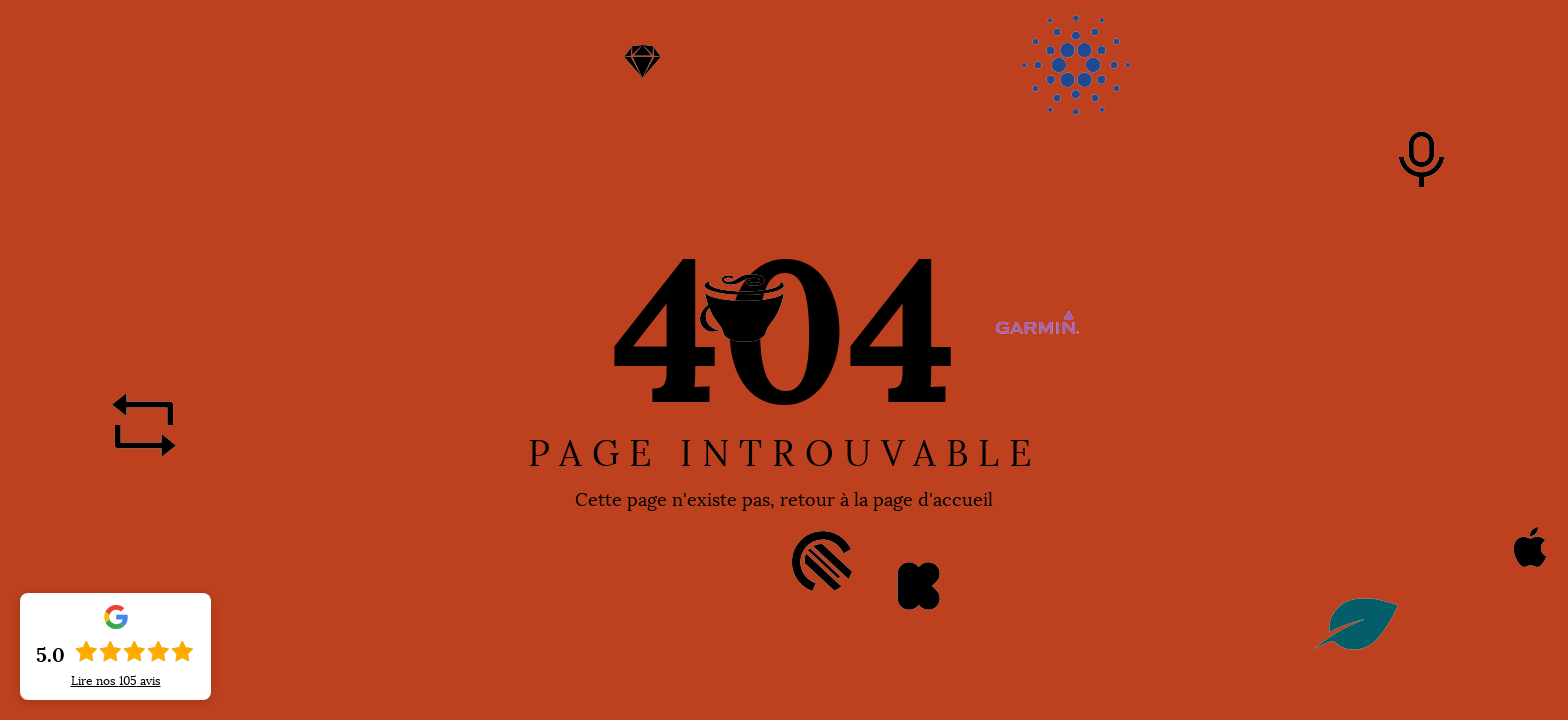 The height and width of the screenshot is (720, 1568). What do you see at coordinates (822, 561) in the screenshot?
I see `autocannon HTTP benchmarking tool logo` at bounding box center [822, 561].